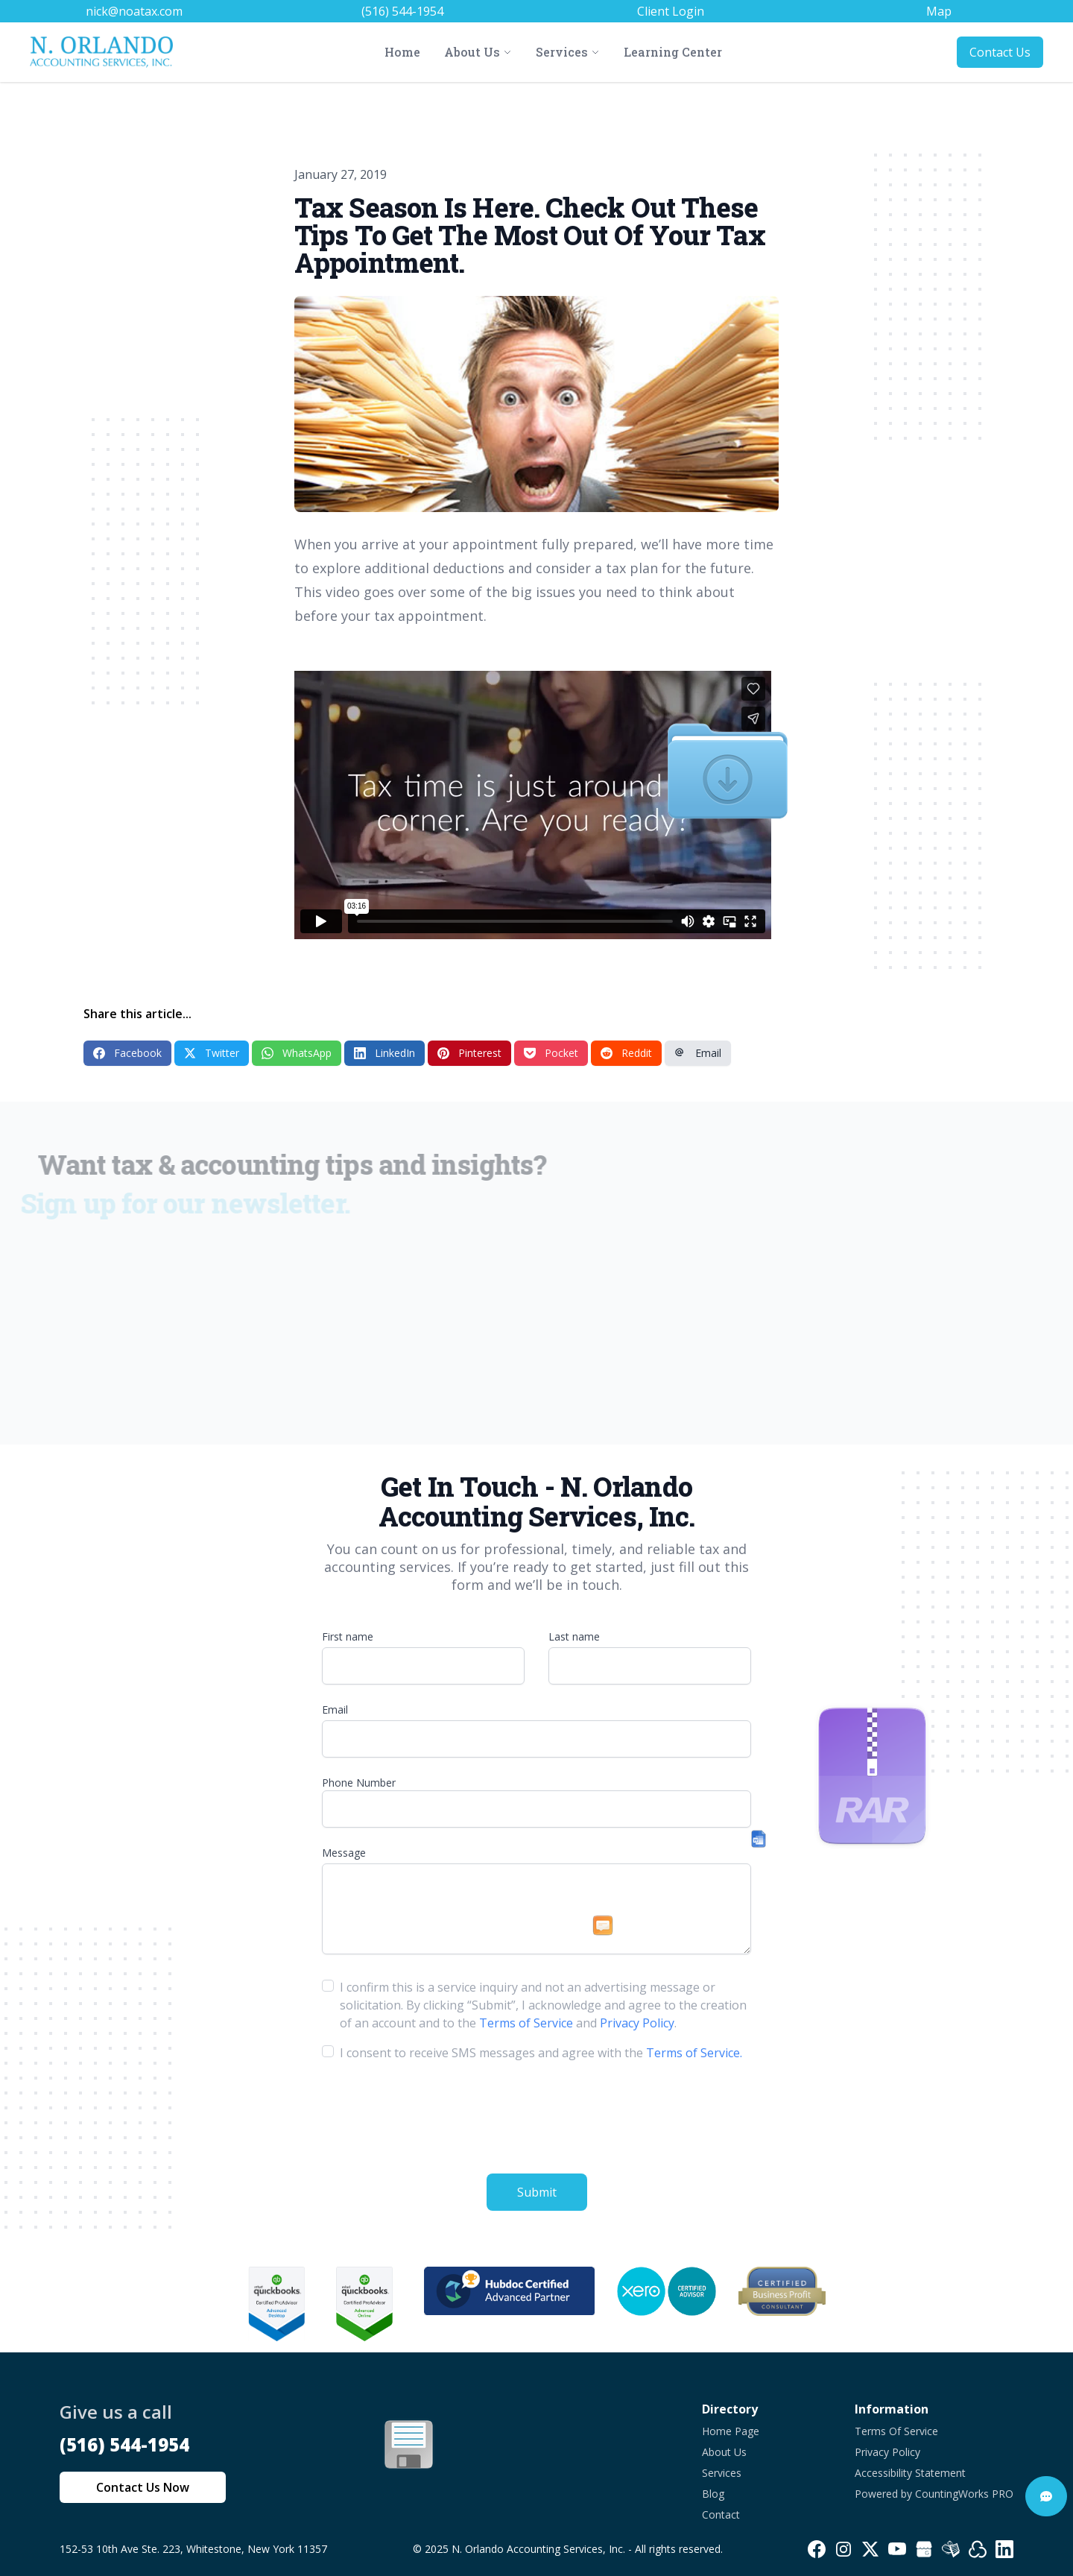  I want to click on open downloads folder, so click(727, 771).